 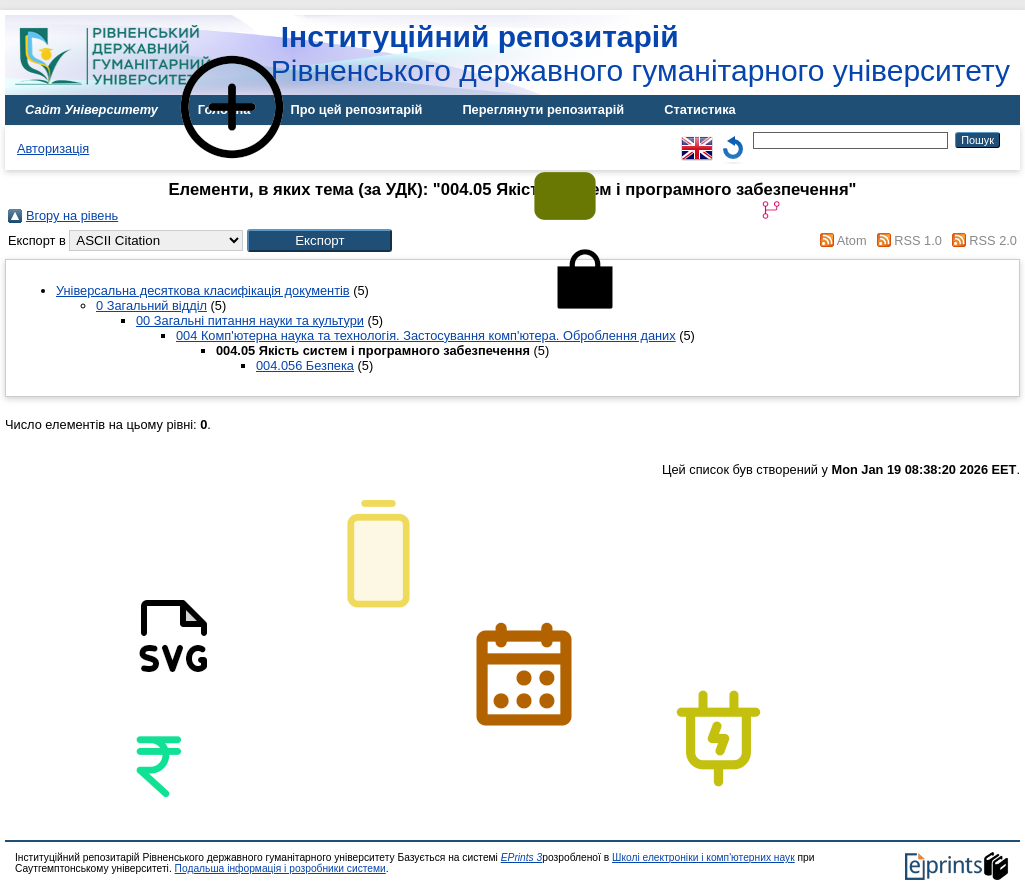 What do you see at coordinates (378, 555) in the screenshot?
I see `indicates battery is completely drained` at bounding box center [378, 555].